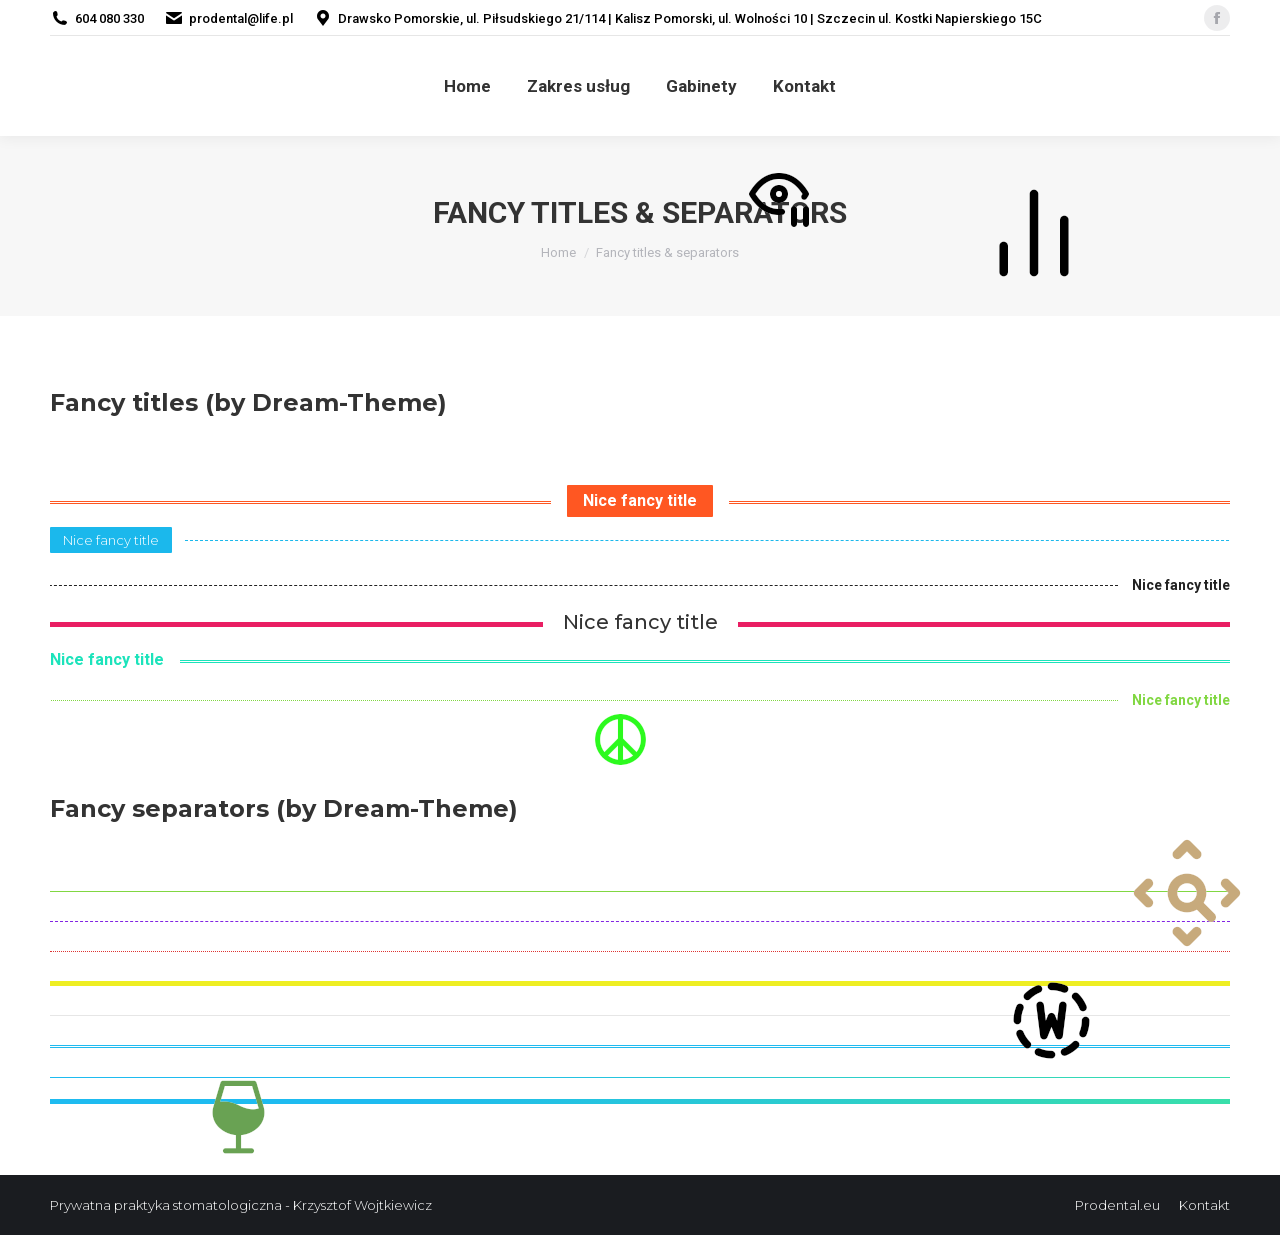  What do you see at coordinates (1051, 1020) in the screenshot?
I see `indicates a pending or in-progress word processor document` at bounding box center [1051, 1020].